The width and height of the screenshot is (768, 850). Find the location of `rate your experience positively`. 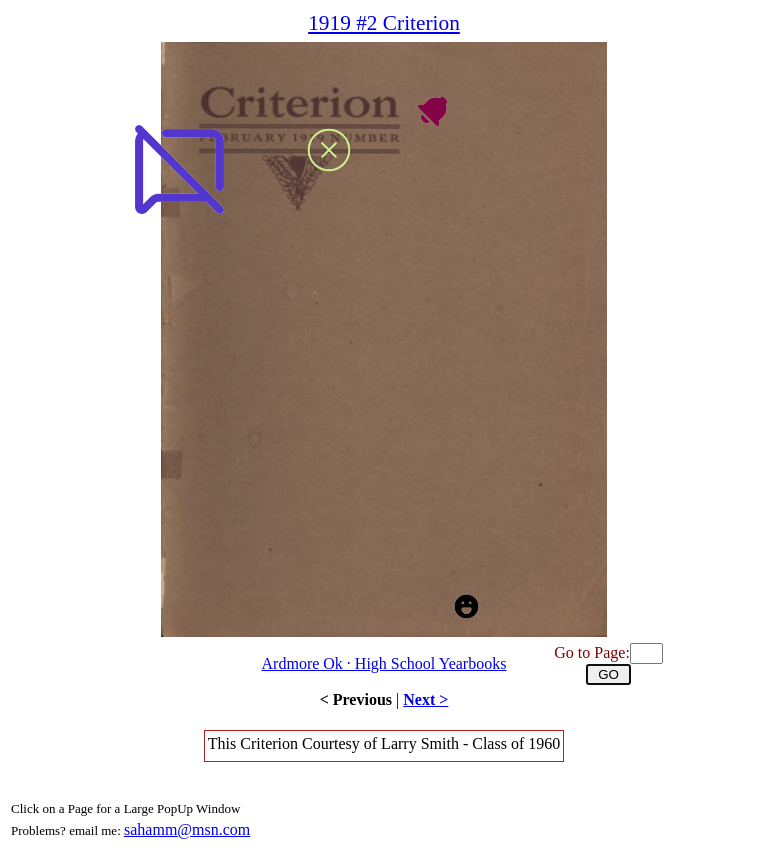

rate your experience positively is located at coordinates (466, 606).